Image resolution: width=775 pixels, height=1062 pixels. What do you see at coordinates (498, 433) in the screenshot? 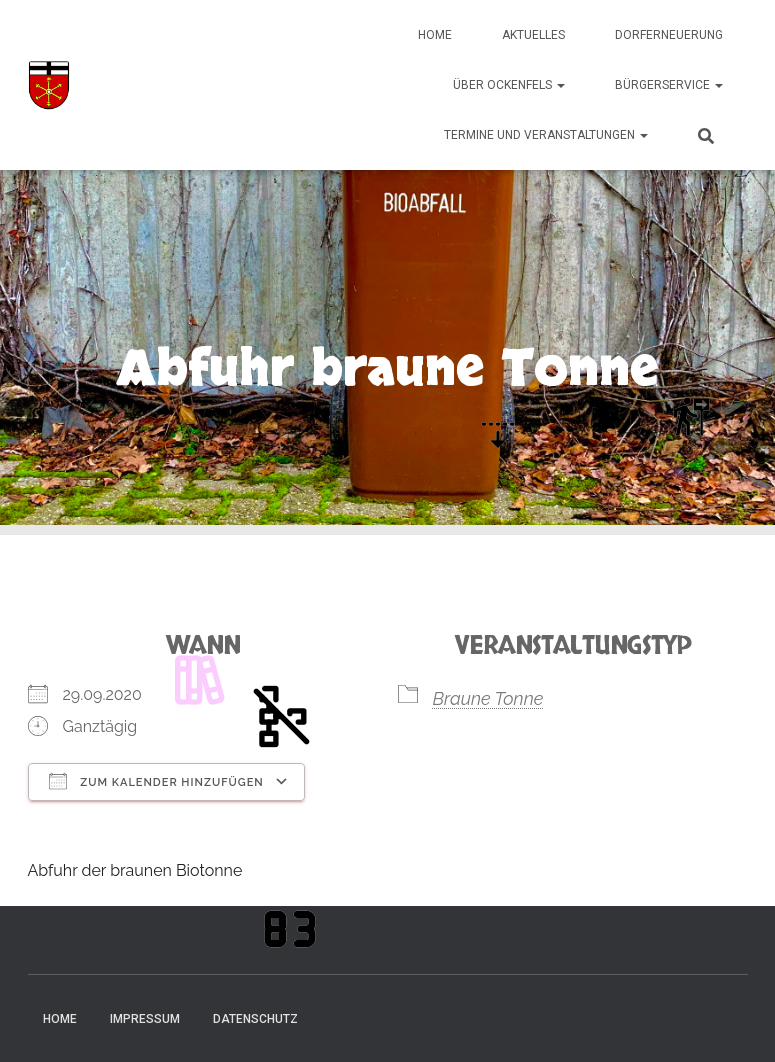
I see `expand collapsed content below` at bounding box center [498, 433].